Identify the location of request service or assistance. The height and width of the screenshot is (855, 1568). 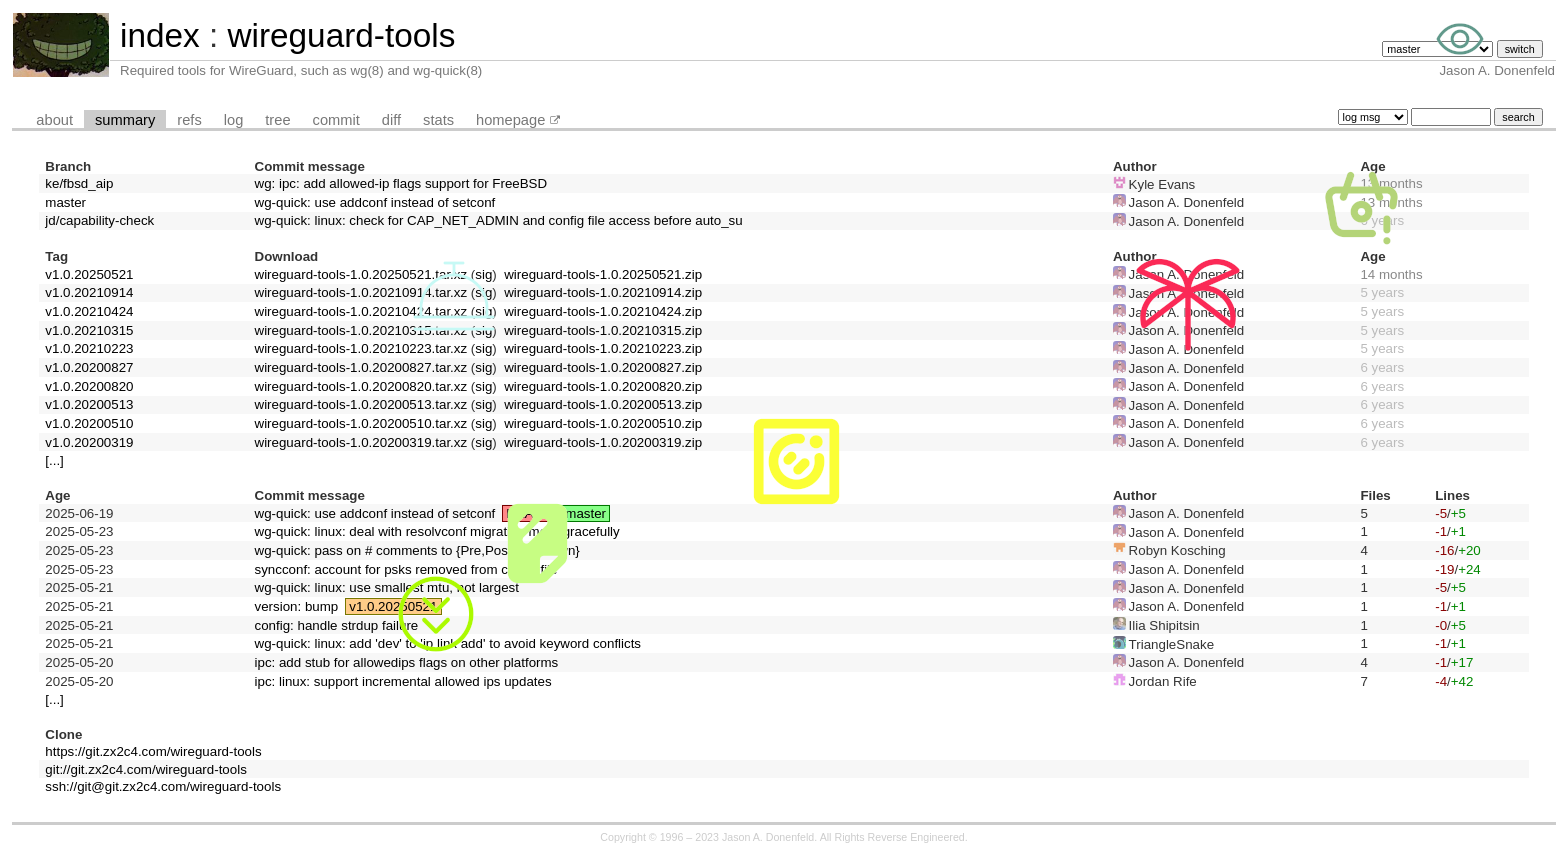
(454, 299).